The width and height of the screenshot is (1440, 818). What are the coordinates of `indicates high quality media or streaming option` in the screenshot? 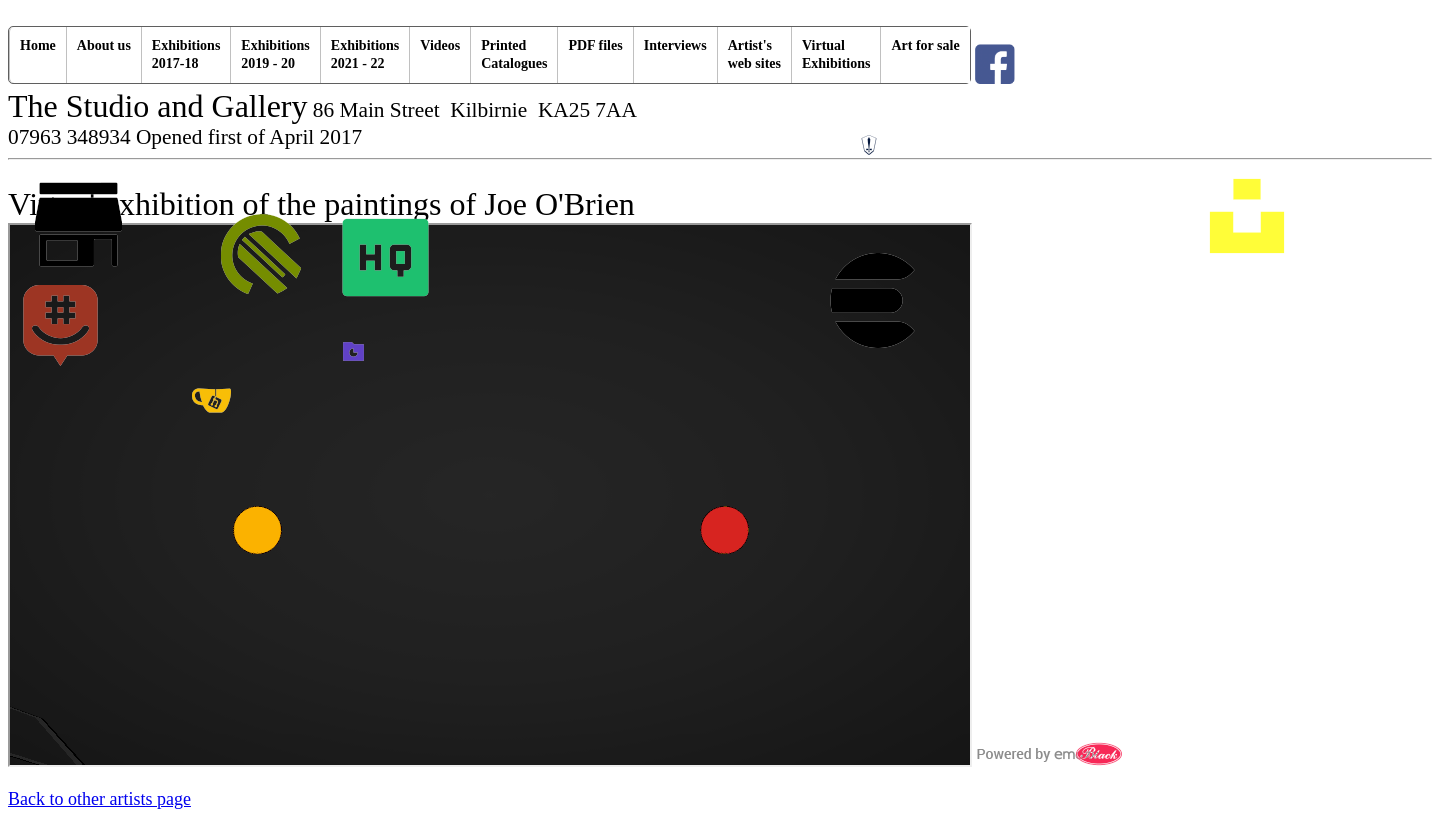 It's located at (385, 257).